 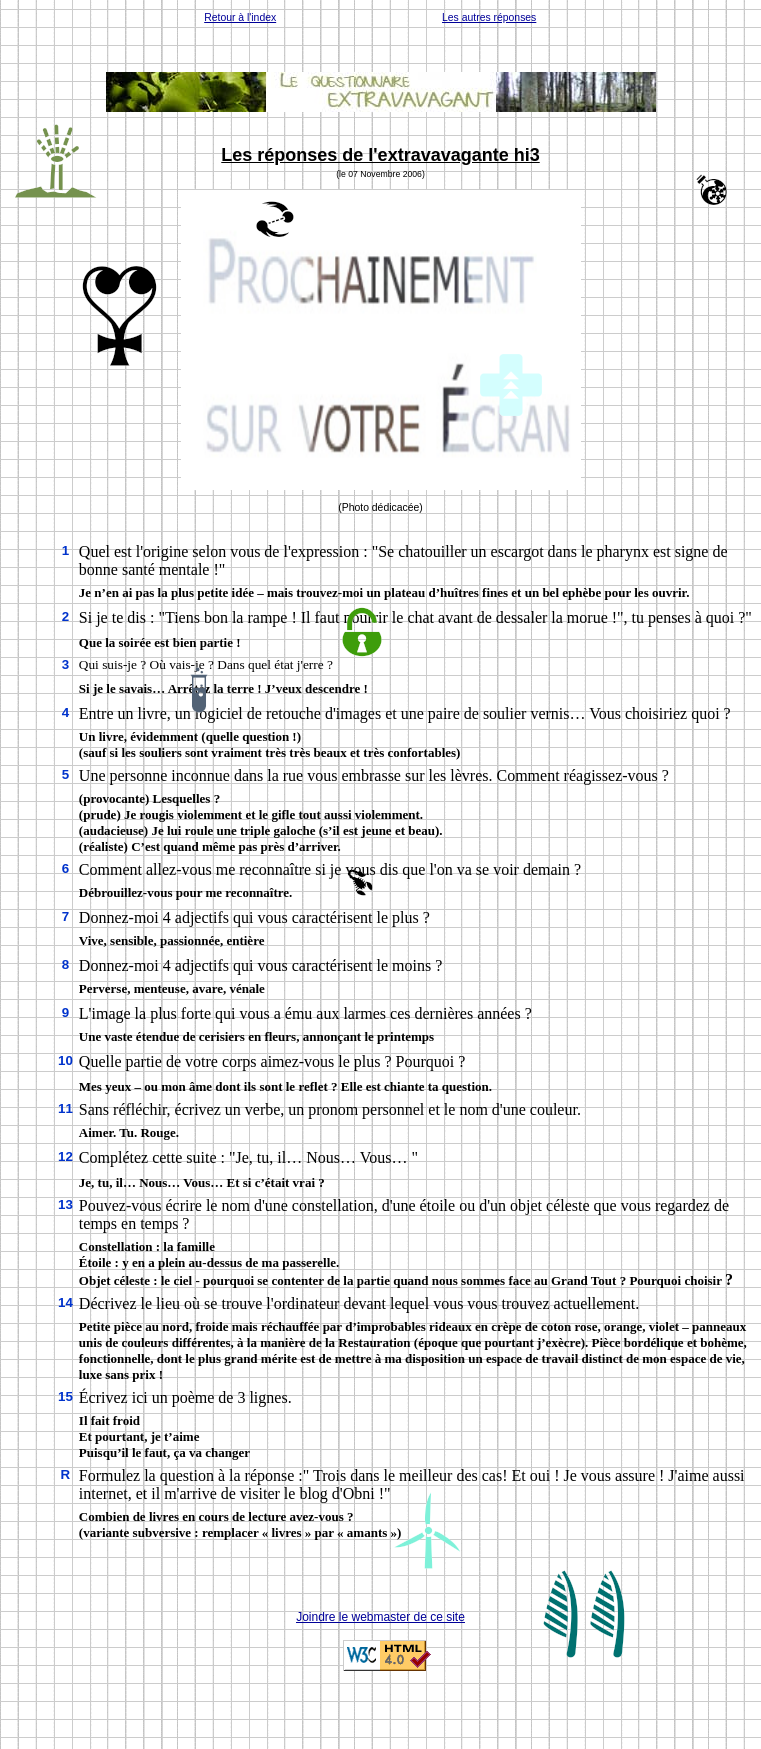 I want to click on scorpion character or creature icon in a game, so click(x=360, y=882).